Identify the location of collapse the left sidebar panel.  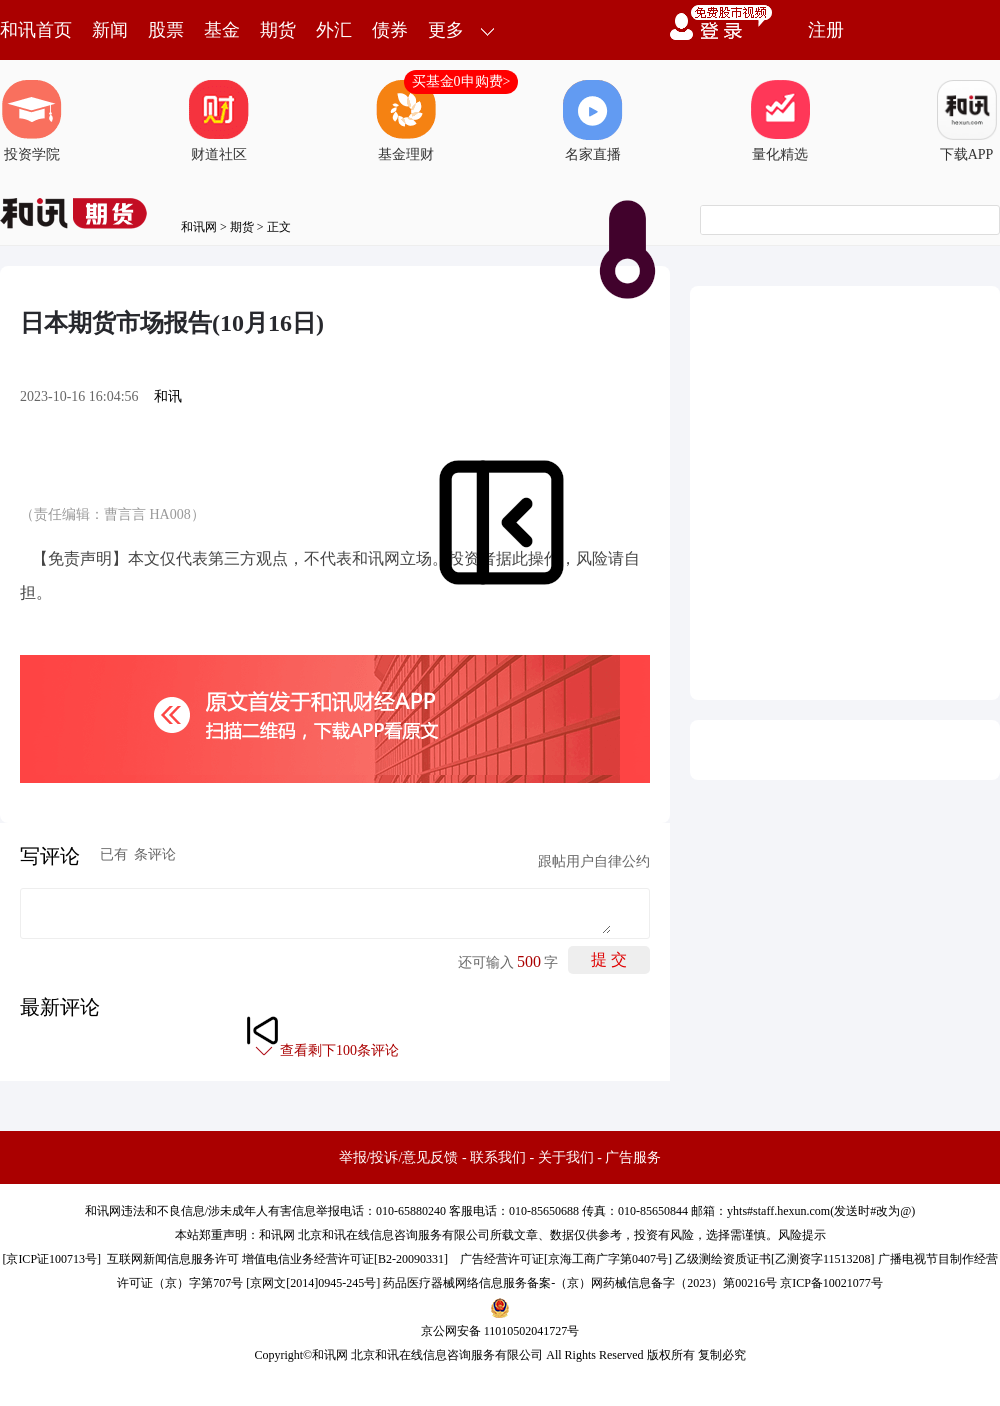
(501, 522).